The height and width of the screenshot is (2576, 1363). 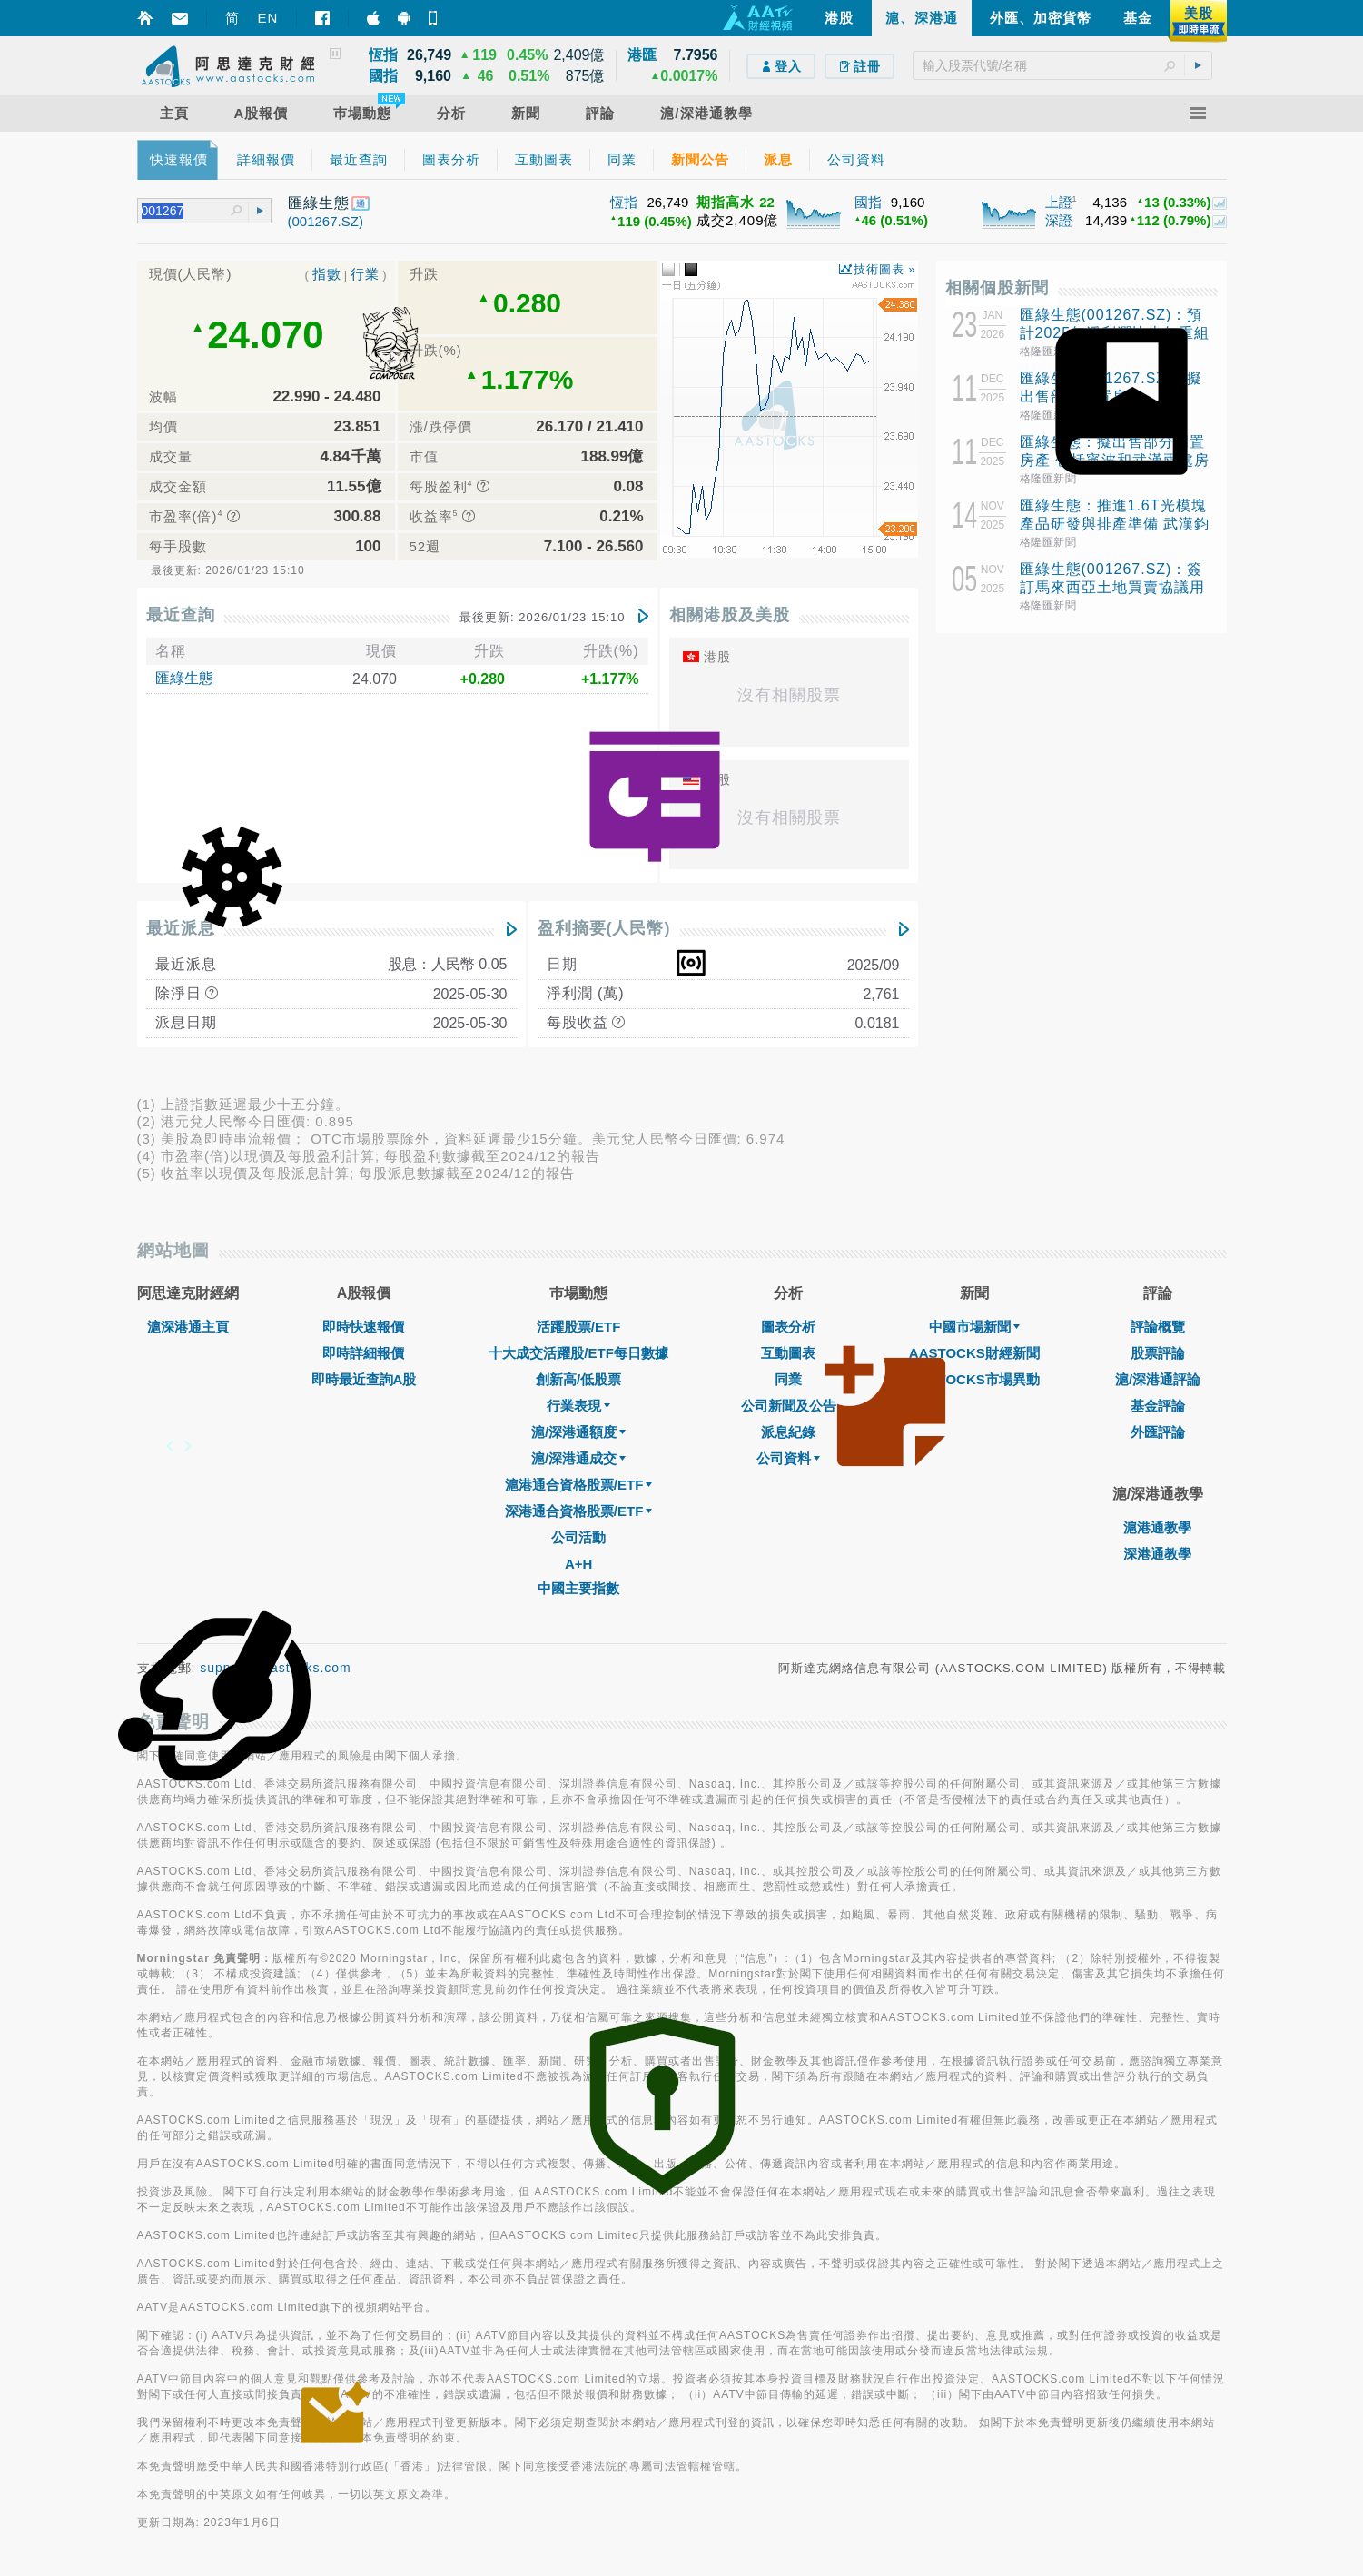 I want to click on indicates virus or malware detected, so click(x=232, y=877).